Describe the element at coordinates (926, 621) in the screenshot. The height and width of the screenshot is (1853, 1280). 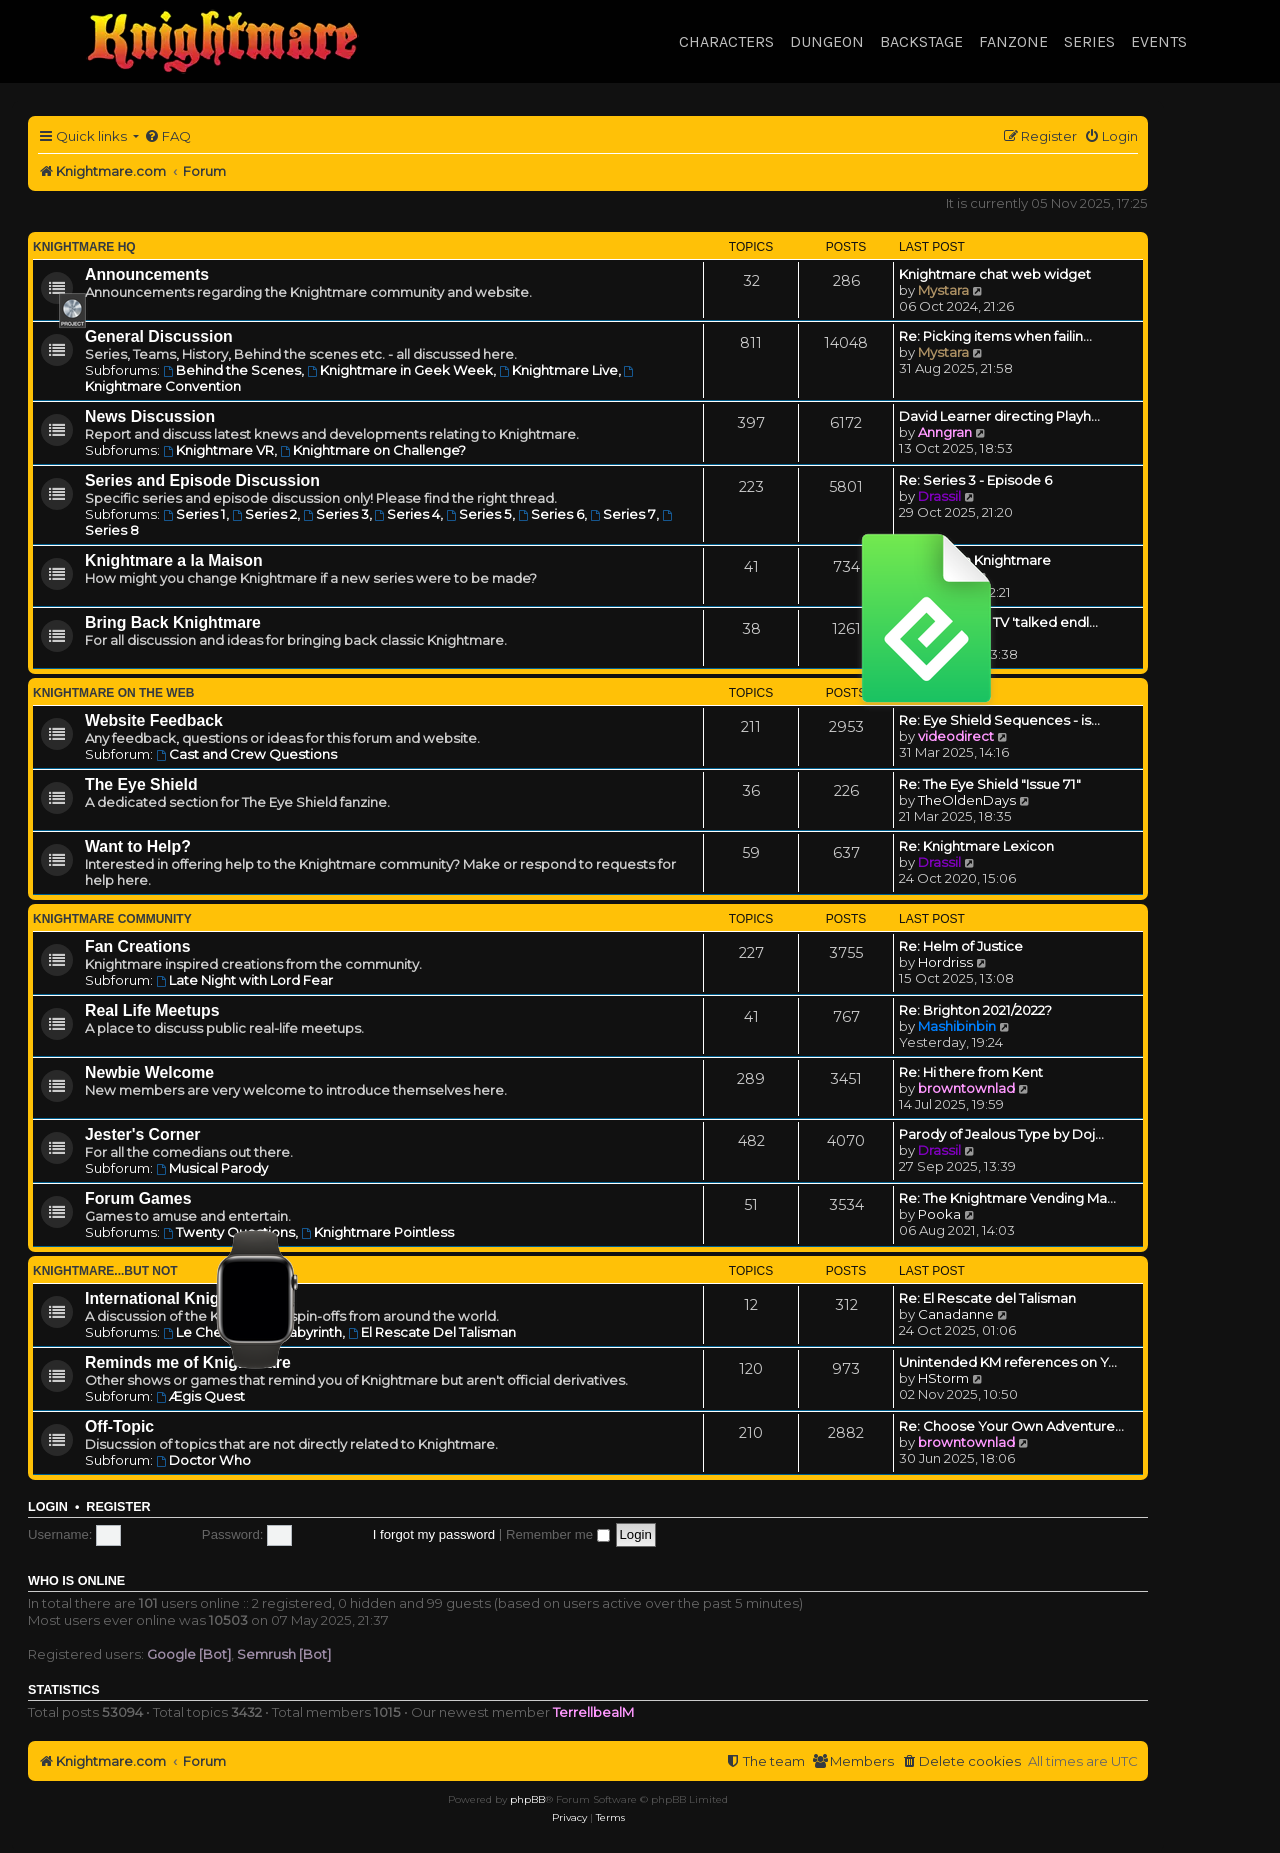
I see `an epub ebook file` at that location.